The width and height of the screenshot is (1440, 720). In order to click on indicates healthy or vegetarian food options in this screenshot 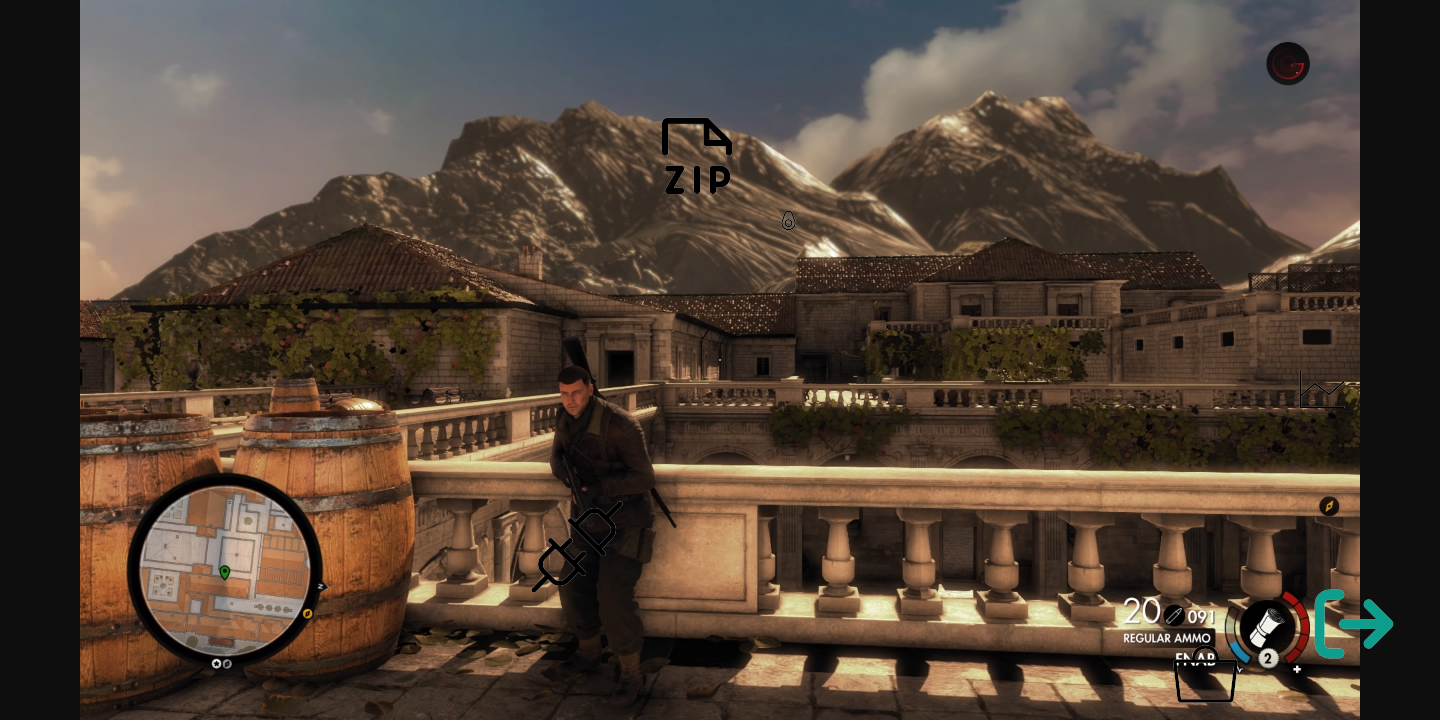, I will do `click(788, 220)`.